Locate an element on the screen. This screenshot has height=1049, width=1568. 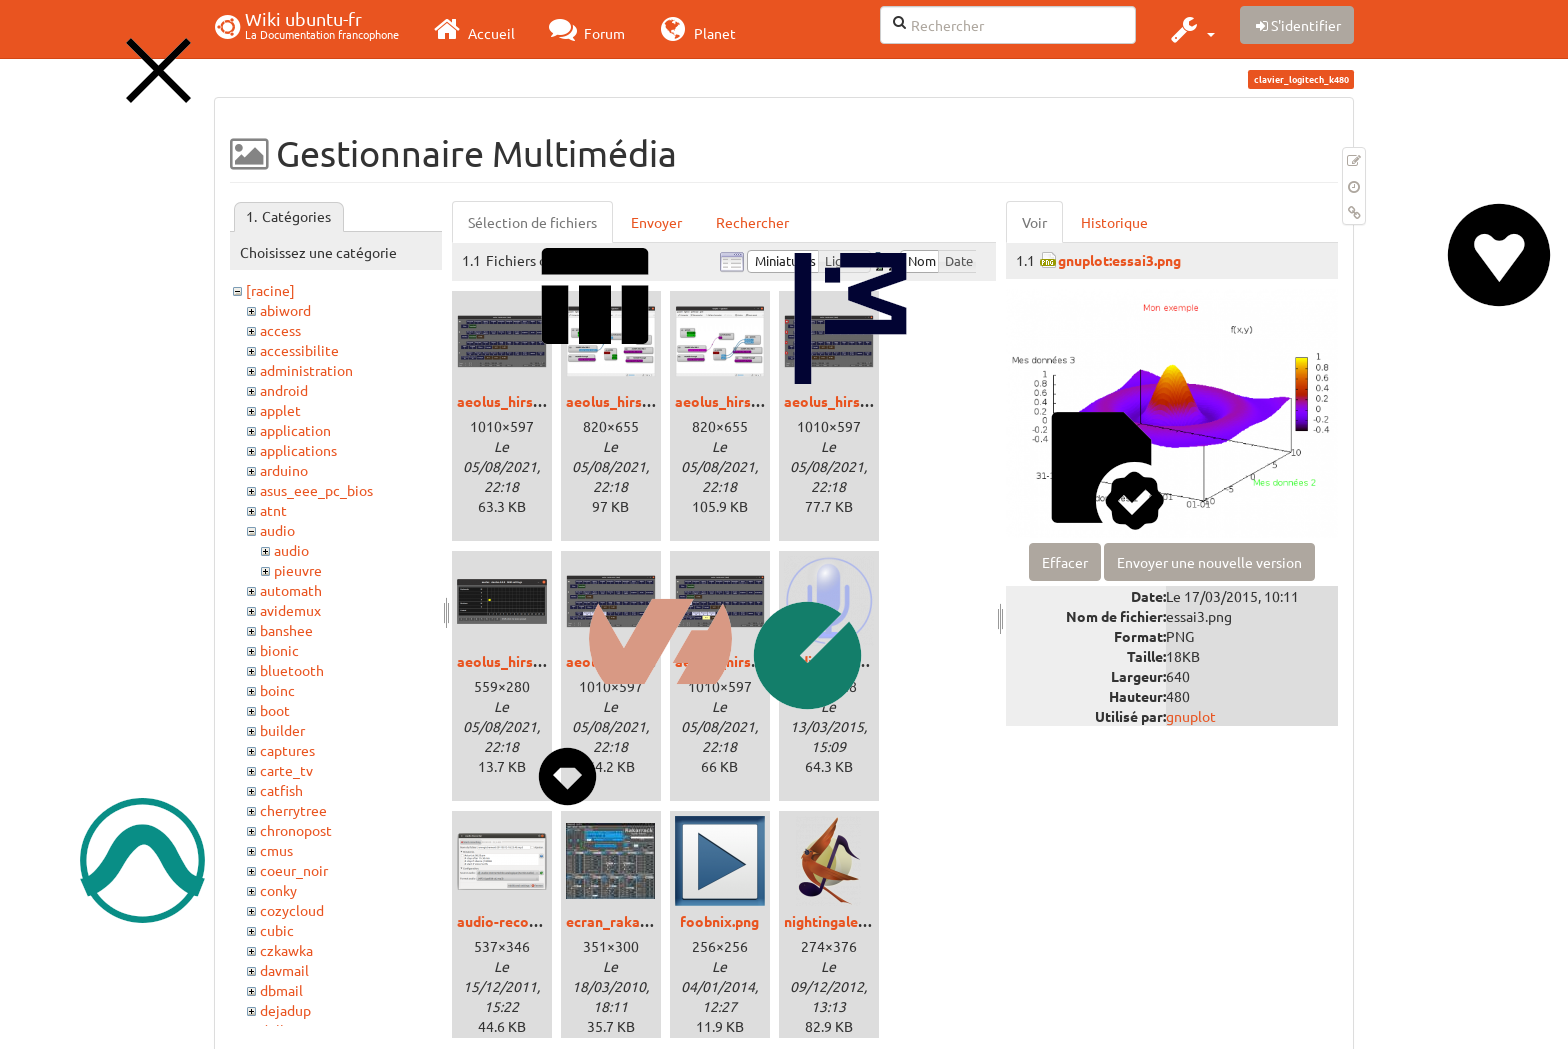
OVH cloud hosting services logo is located at coordinates (660, 641).